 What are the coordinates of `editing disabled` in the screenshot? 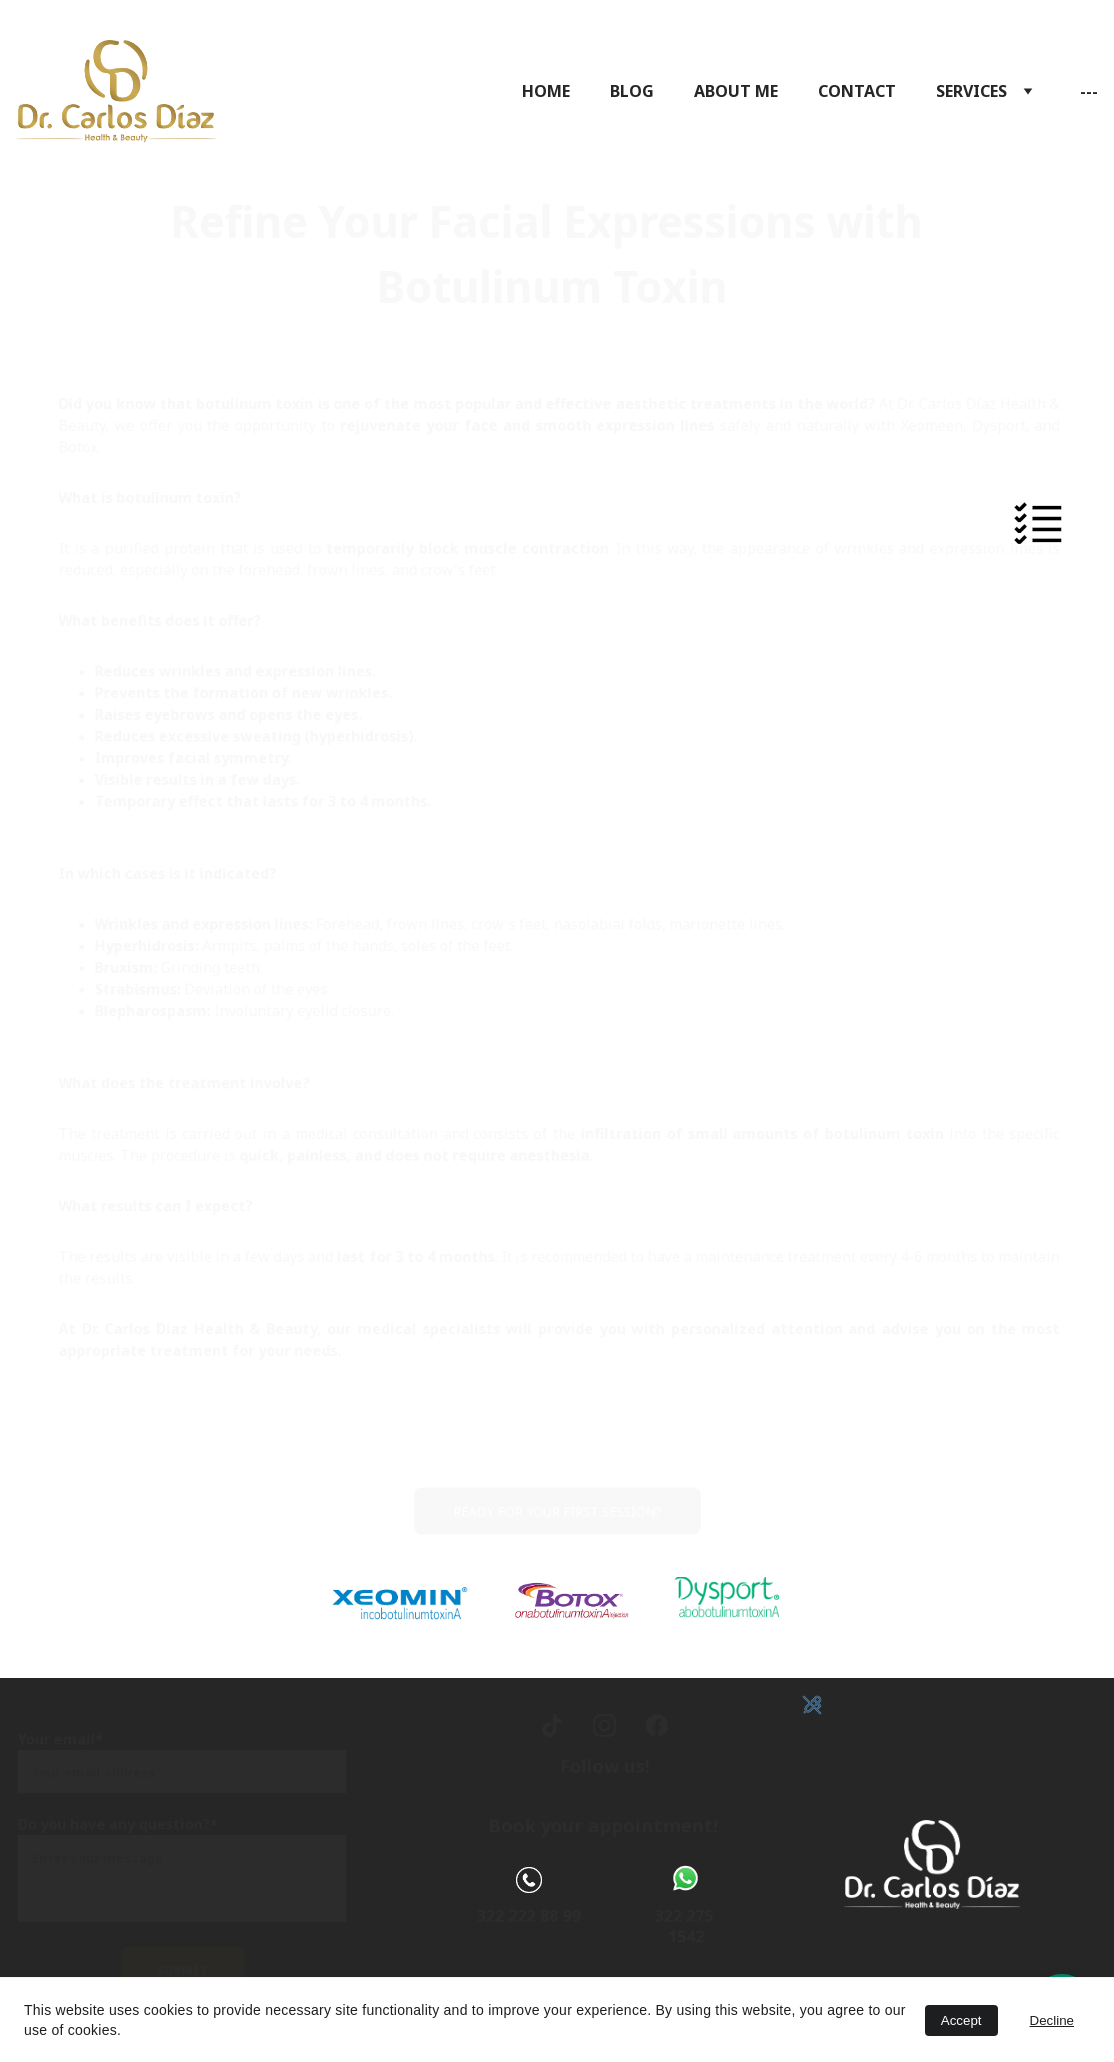 It's located at (812, 1705).